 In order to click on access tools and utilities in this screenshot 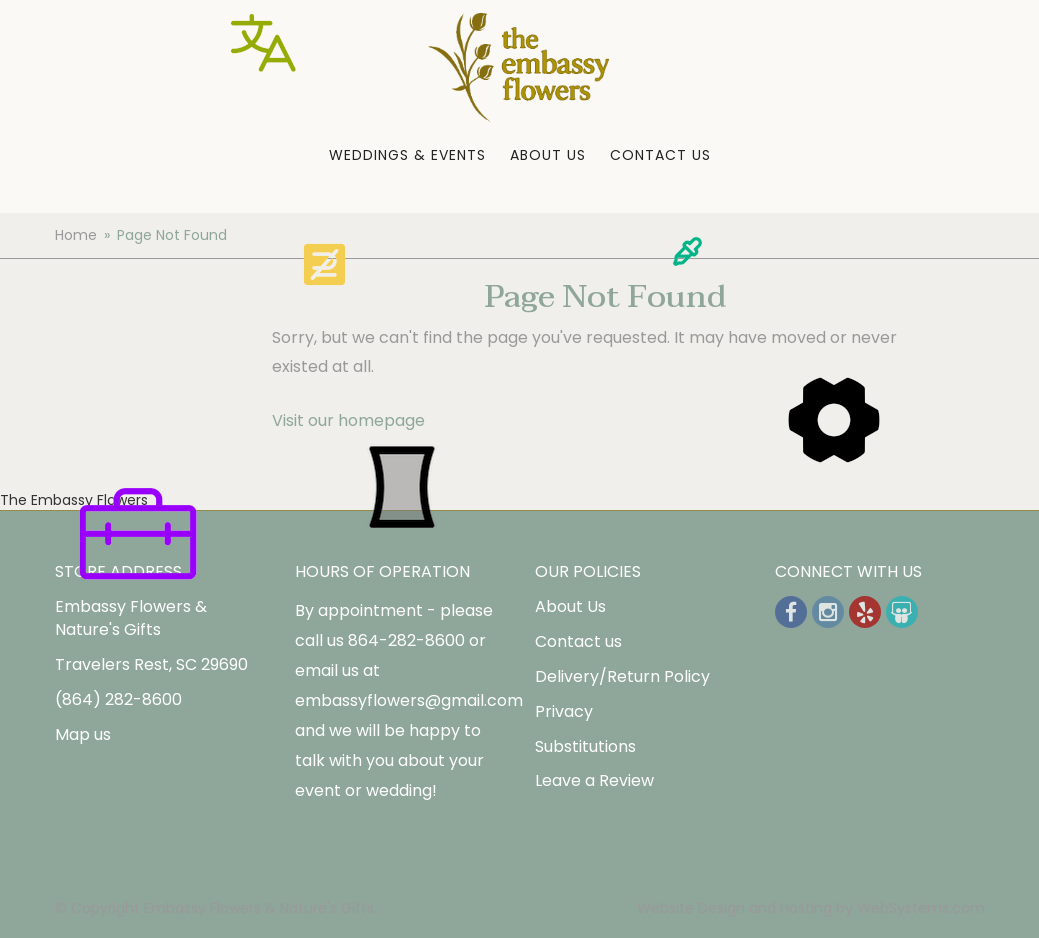, I will do `click(138, 538)`.